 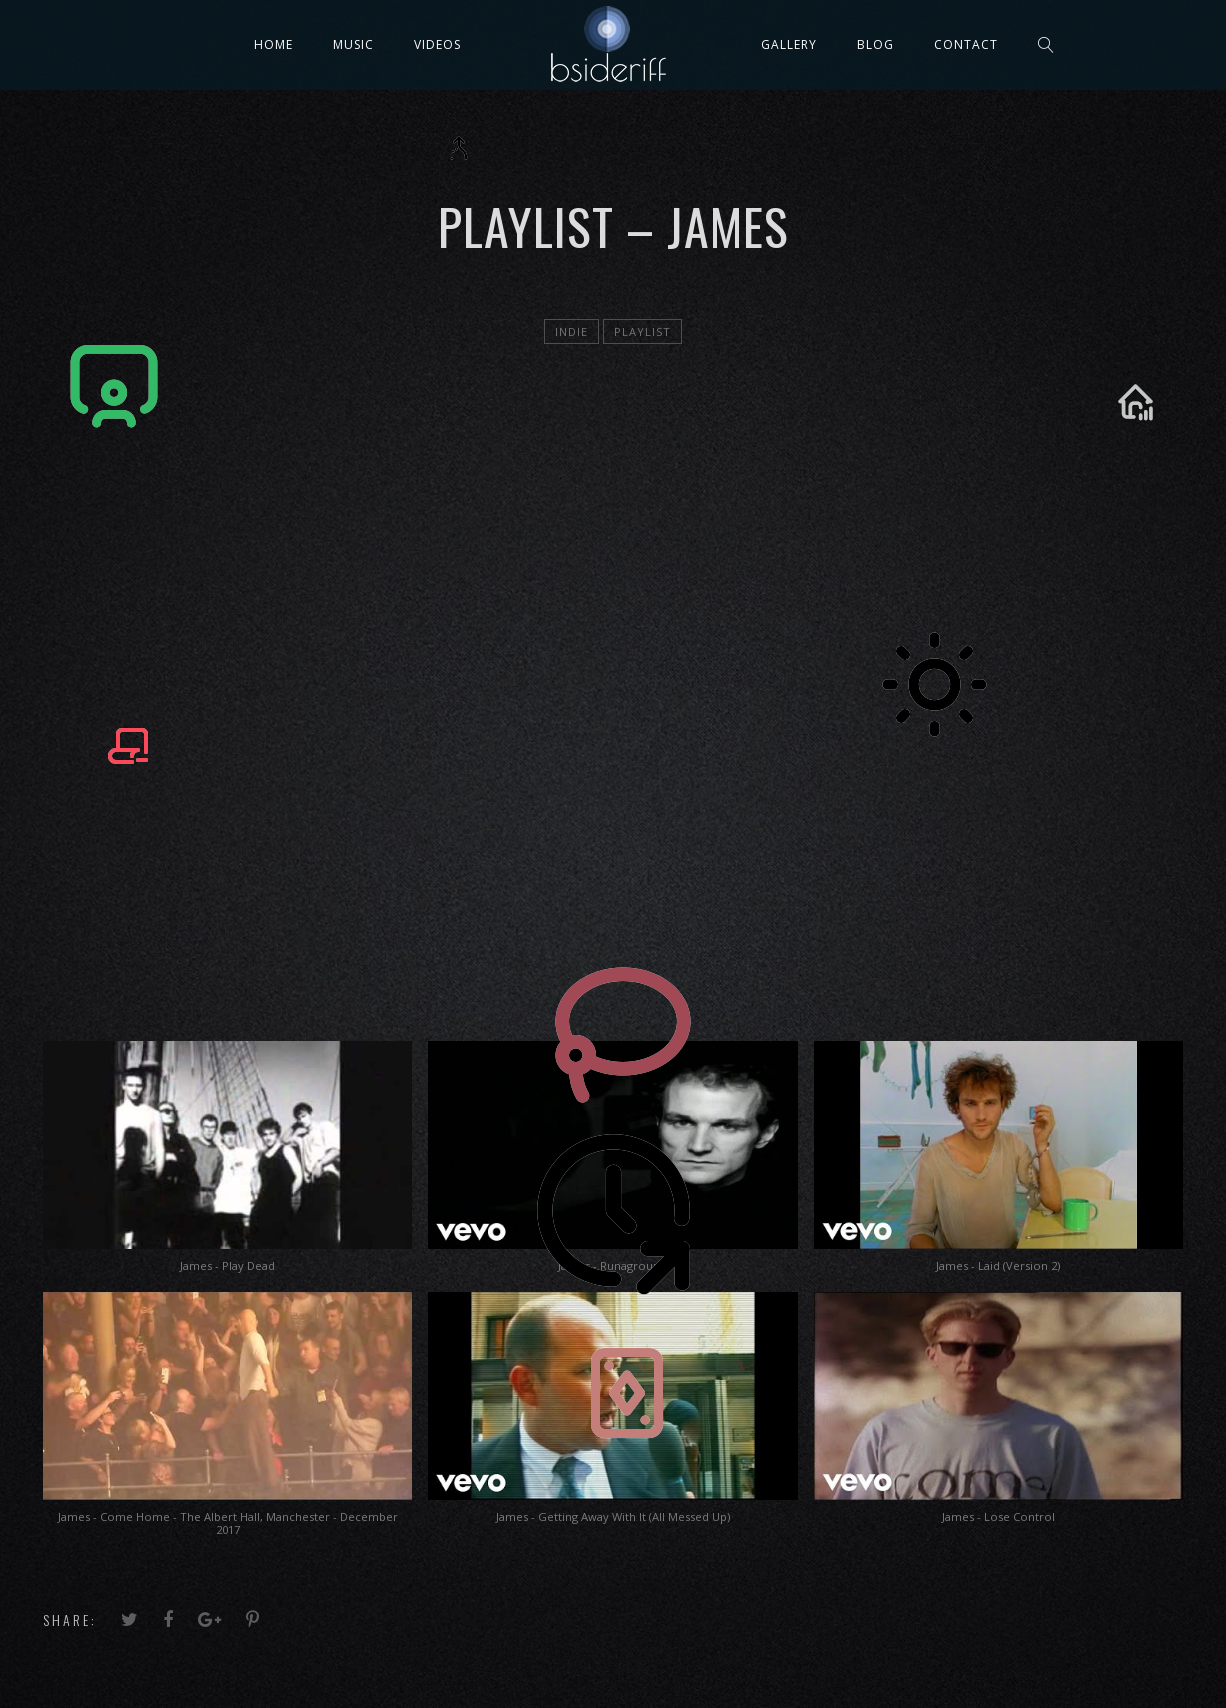 I want to click on share a scheduled event or time, so click(x=613, y=1210).